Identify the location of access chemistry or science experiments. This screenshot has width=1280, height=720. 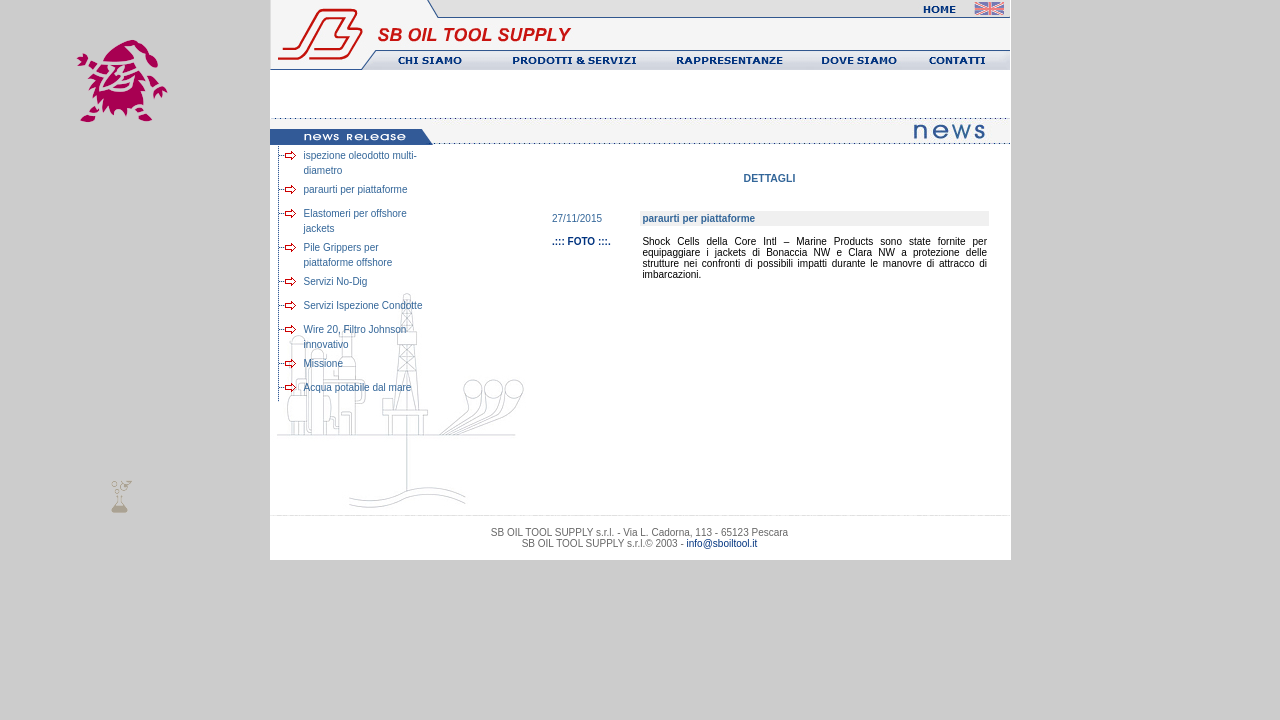
(119, 496).